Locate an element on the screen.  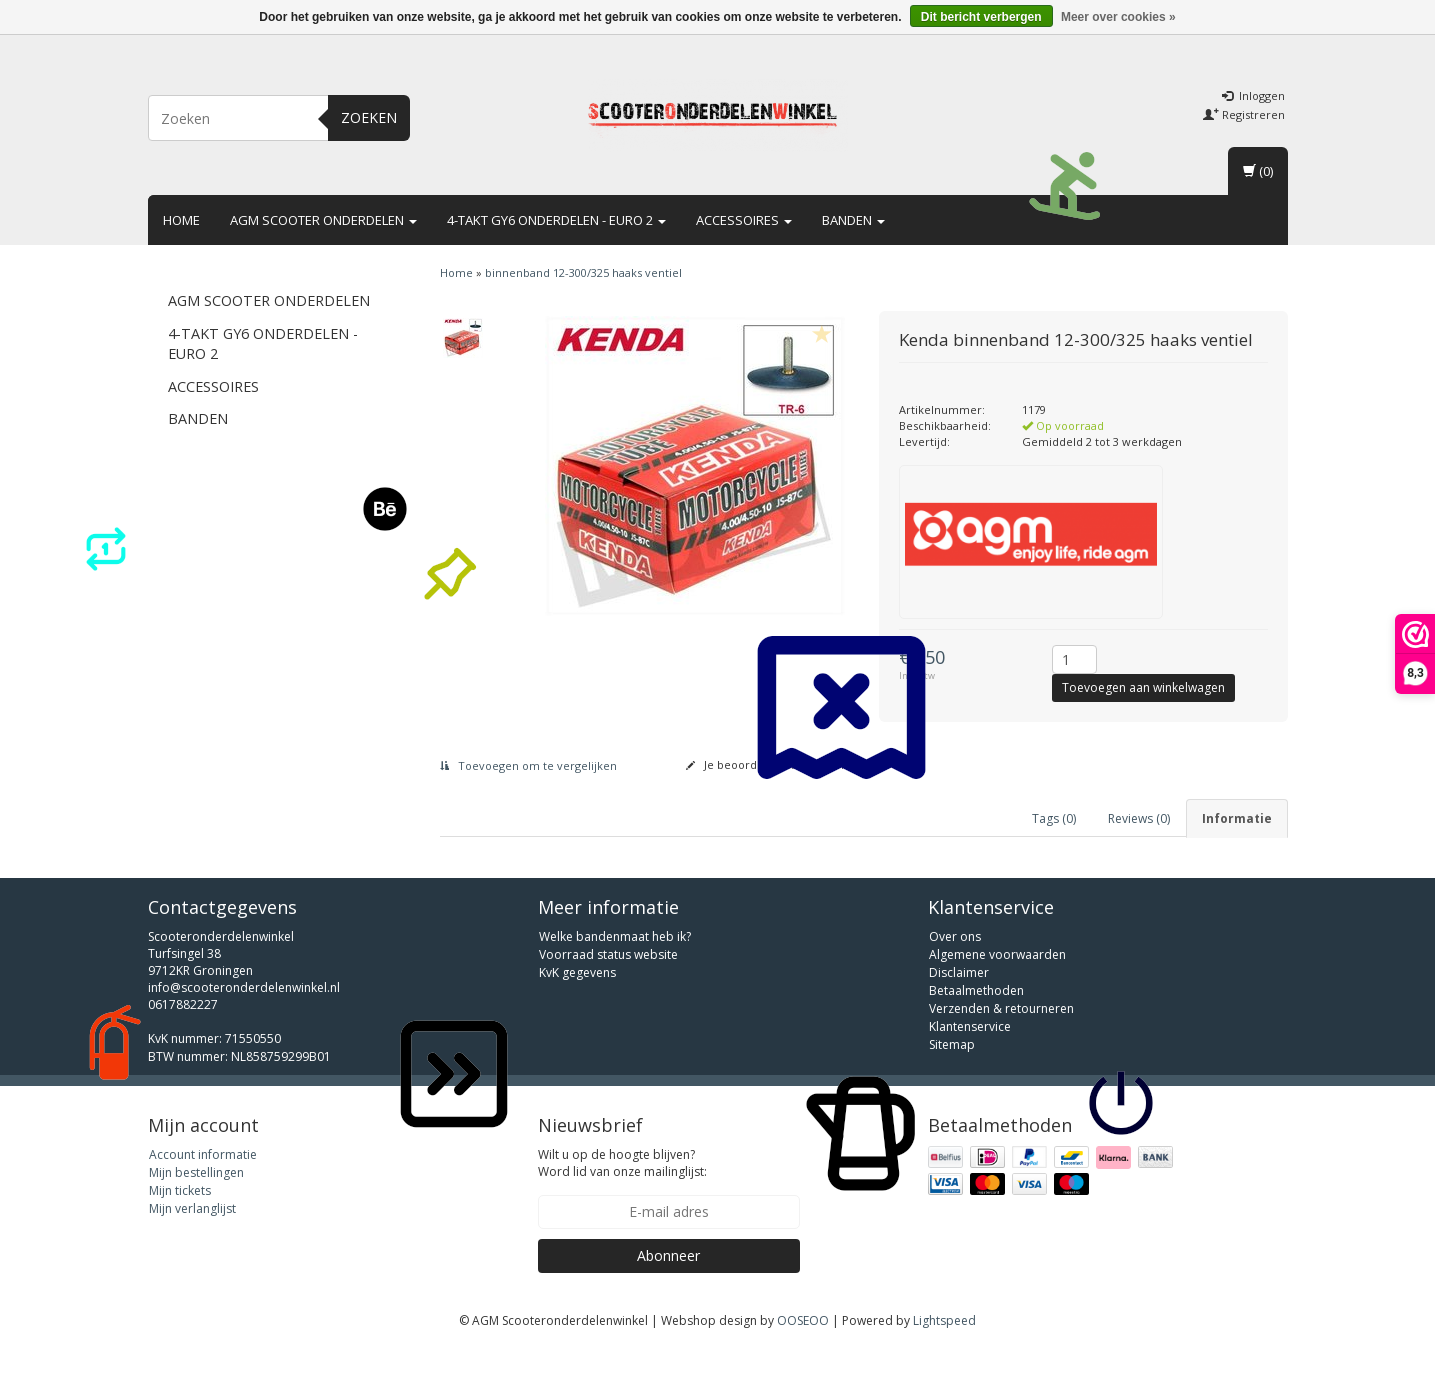
access tea or hot beverage settings is located at coordinates (863, 1133).